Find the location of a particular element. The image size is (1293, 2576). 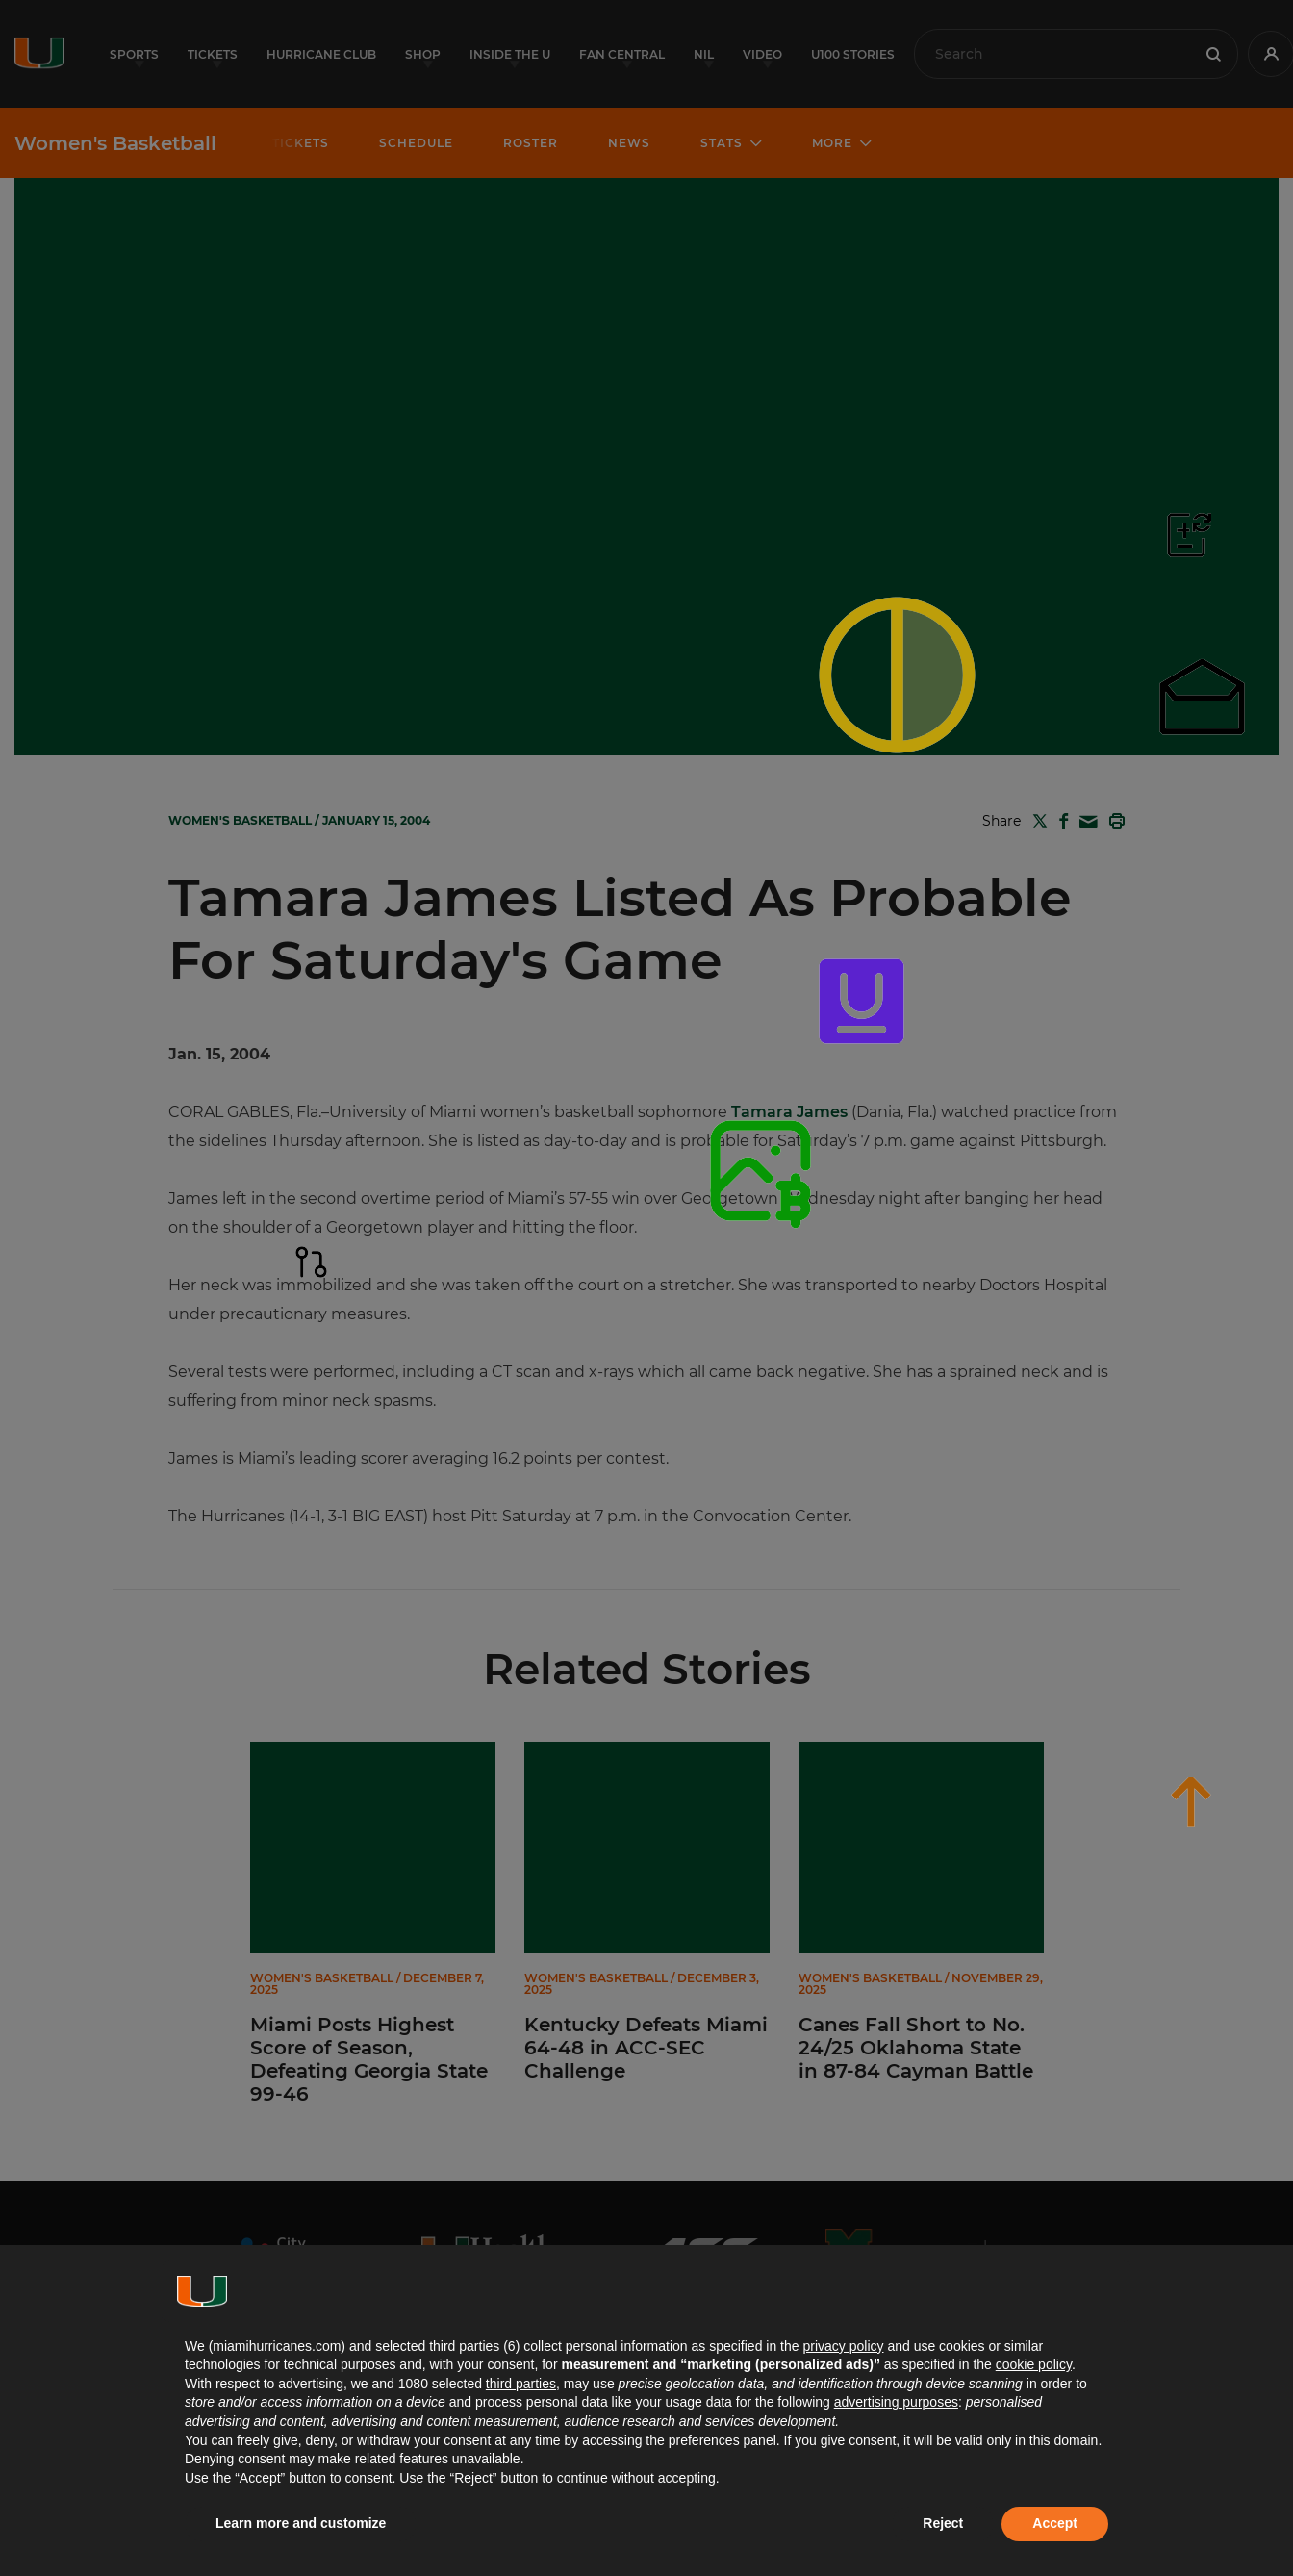

attach or upload a photo for bitcoin transaction is located at coordinates (760, 1170).